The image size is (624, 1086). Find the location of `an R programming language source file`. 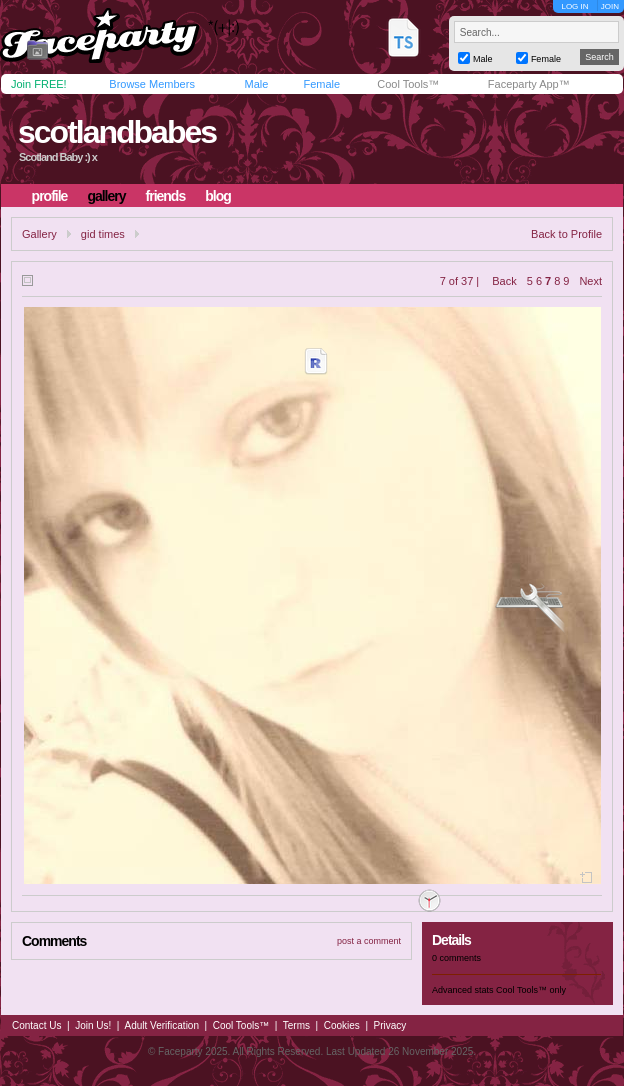

an R programming language source file is located at coordinates (316, 361).